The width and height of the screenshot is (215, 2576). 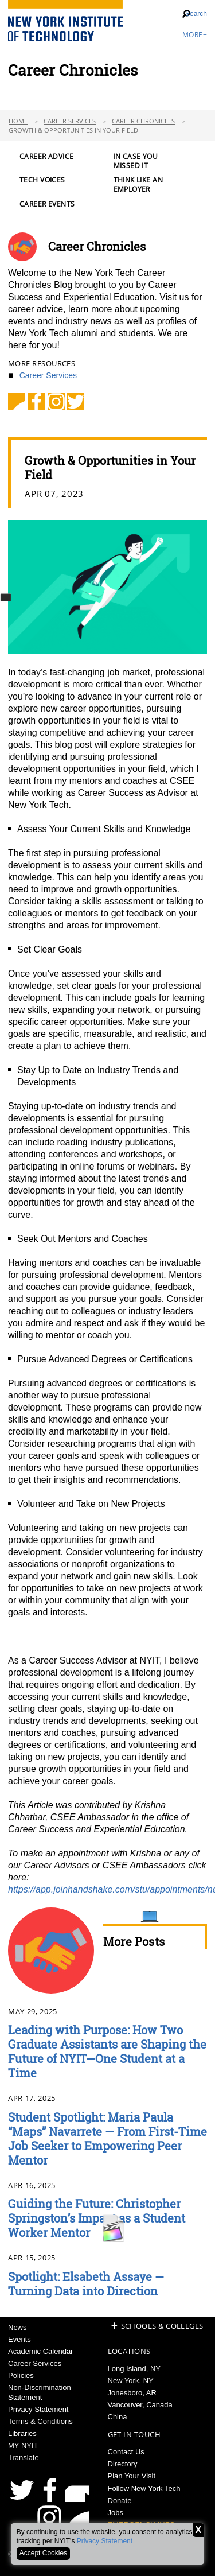 I want to click on indicates a connected bluetooth device, so click(x=6, y=597).